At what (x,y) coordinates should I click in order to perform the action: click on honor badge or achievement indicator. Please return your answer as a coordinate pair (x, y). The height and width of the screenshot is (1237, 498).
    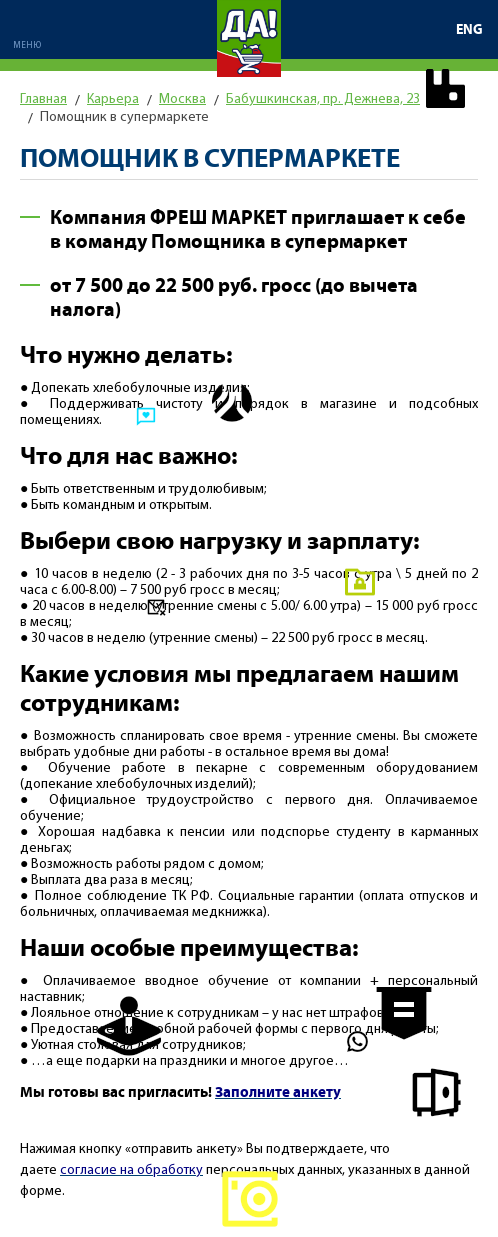
    Looking at the image, I should click on (404, 1012).